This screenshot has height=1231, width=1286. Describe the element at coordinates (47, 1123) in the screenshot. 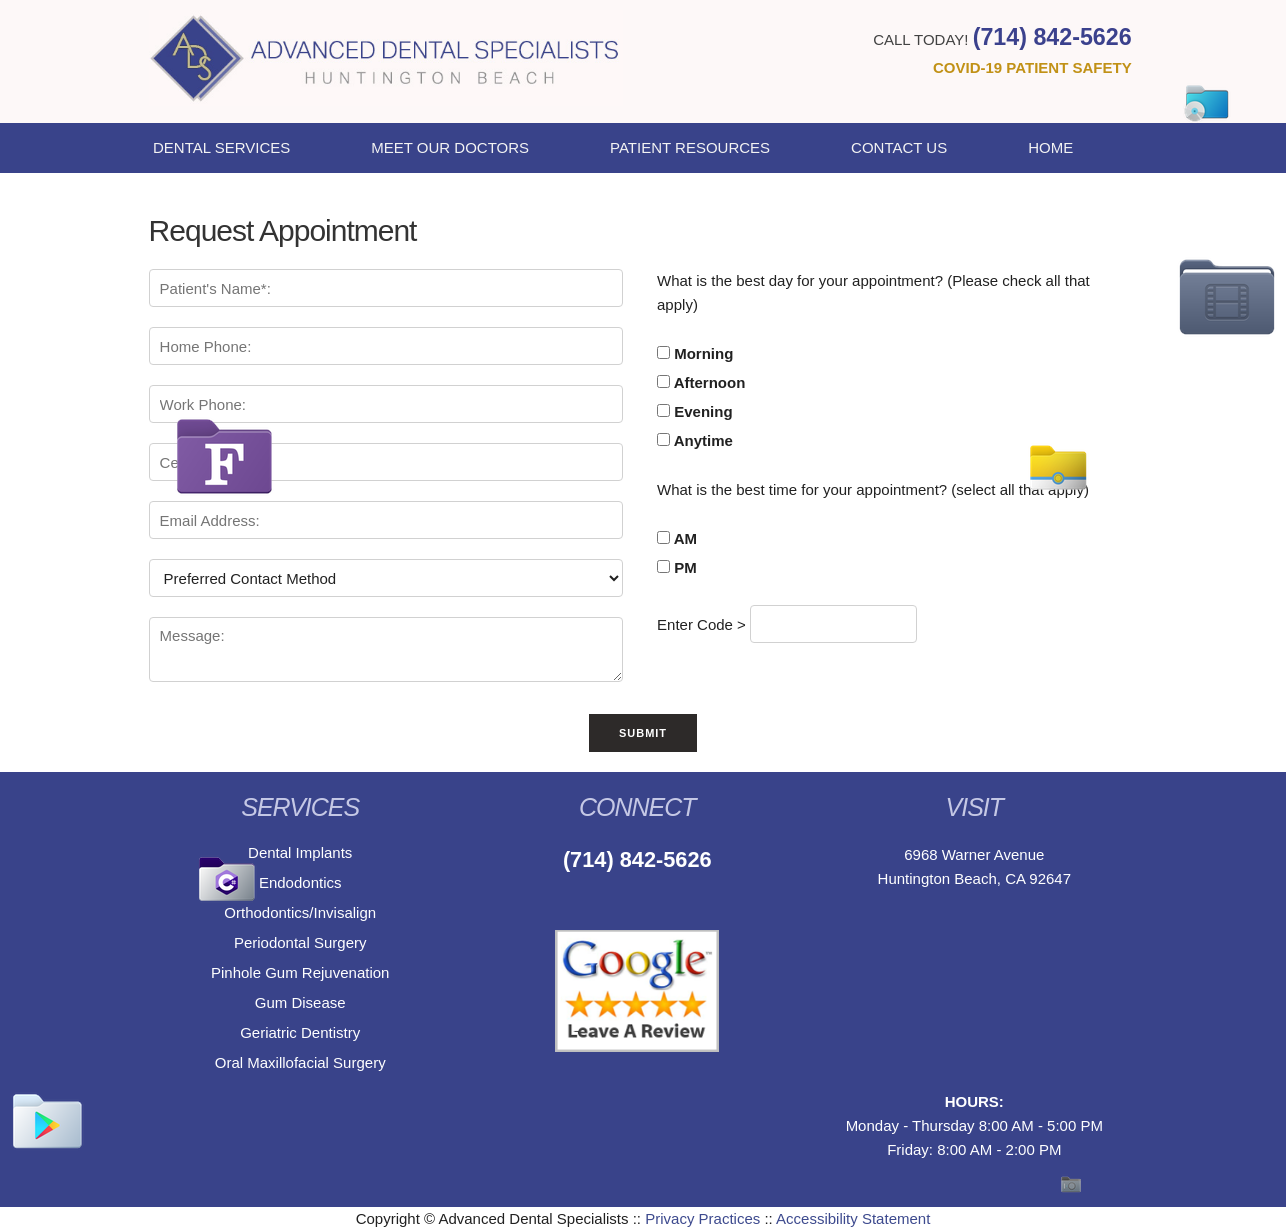

I see `open folder containing google play store downloads` at that location.